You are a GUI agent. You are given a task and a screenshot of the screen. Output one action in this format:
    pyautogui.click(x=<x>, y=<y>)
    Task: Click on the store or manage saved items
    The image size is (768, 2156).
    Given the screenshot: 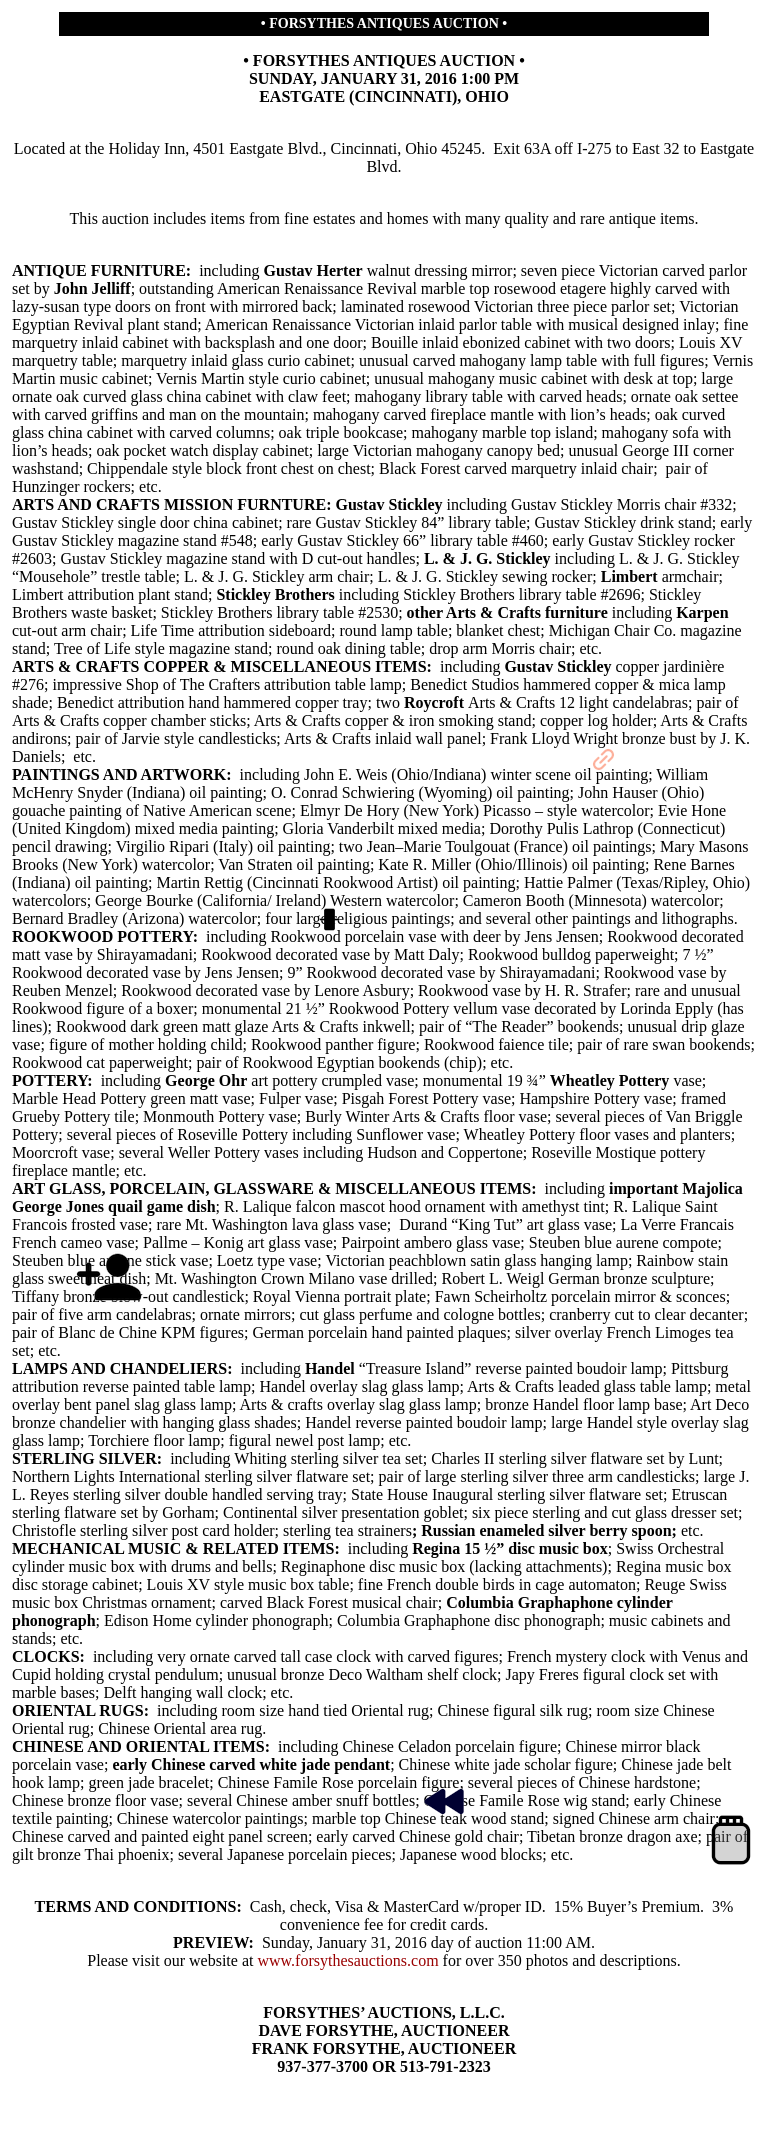 What is the action you would take?
    pyautogui.click(x=731, y=1840)
    